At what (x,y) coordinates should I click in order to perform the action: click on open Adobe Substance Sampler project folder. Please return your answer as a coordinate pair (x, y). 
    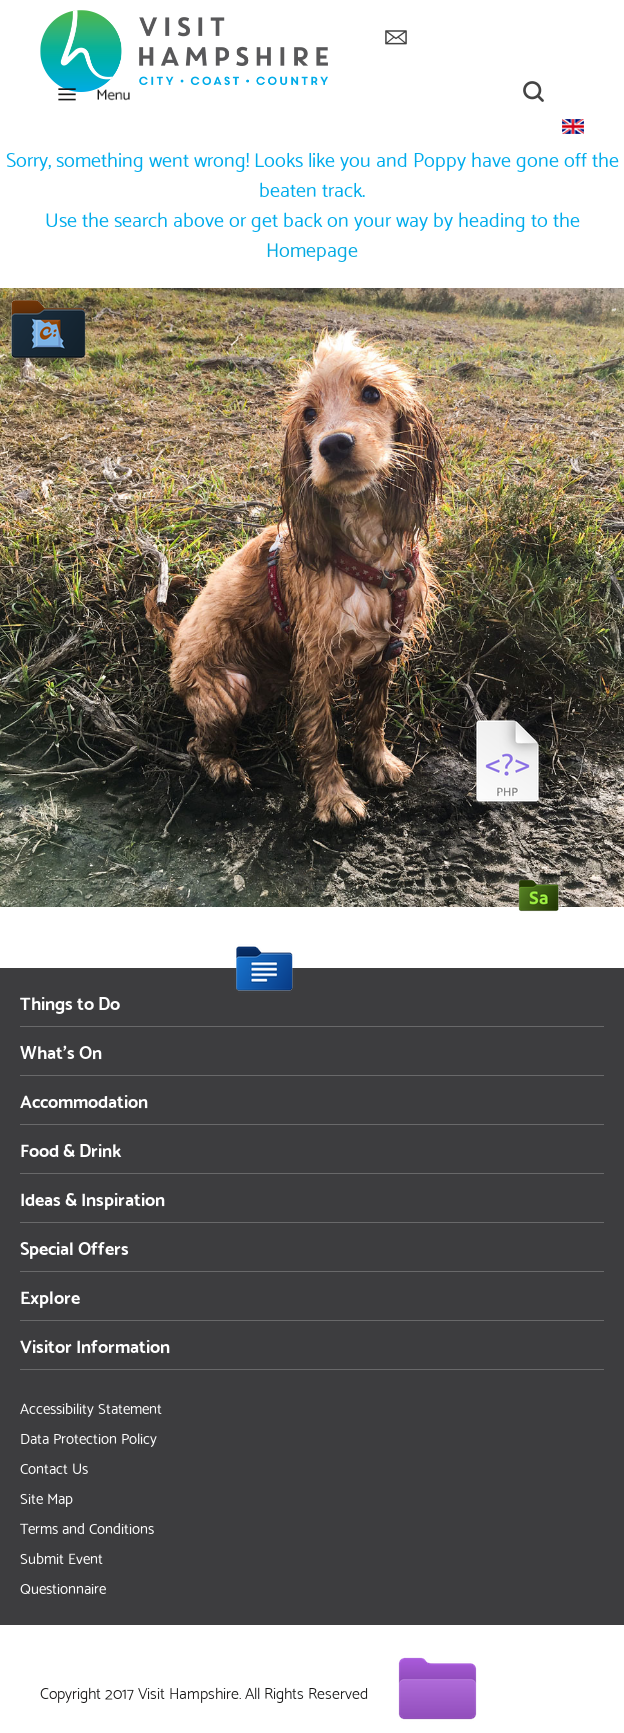
    Looking at the image, I should click on (538, 896).